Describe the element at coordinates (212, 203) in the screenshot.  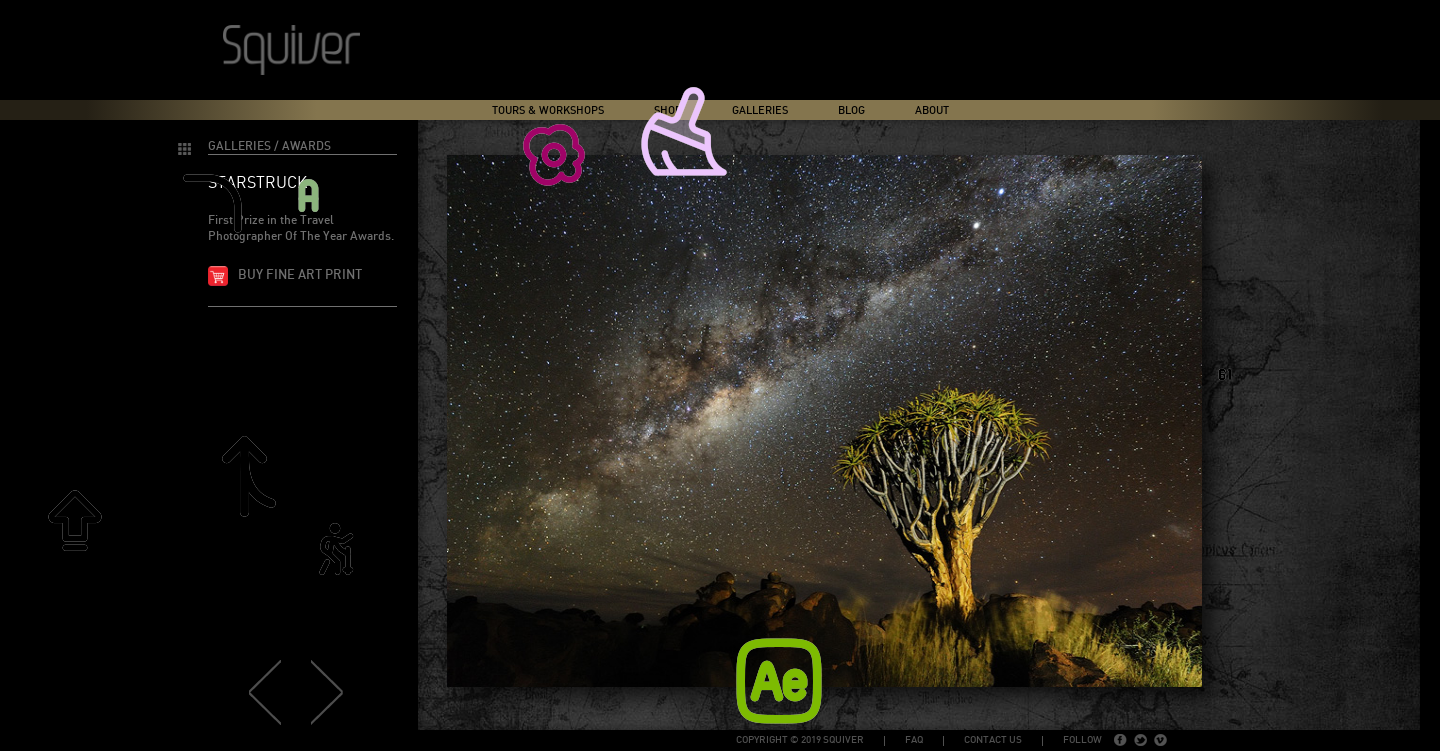
I see `set top-right corner radius` at that location.